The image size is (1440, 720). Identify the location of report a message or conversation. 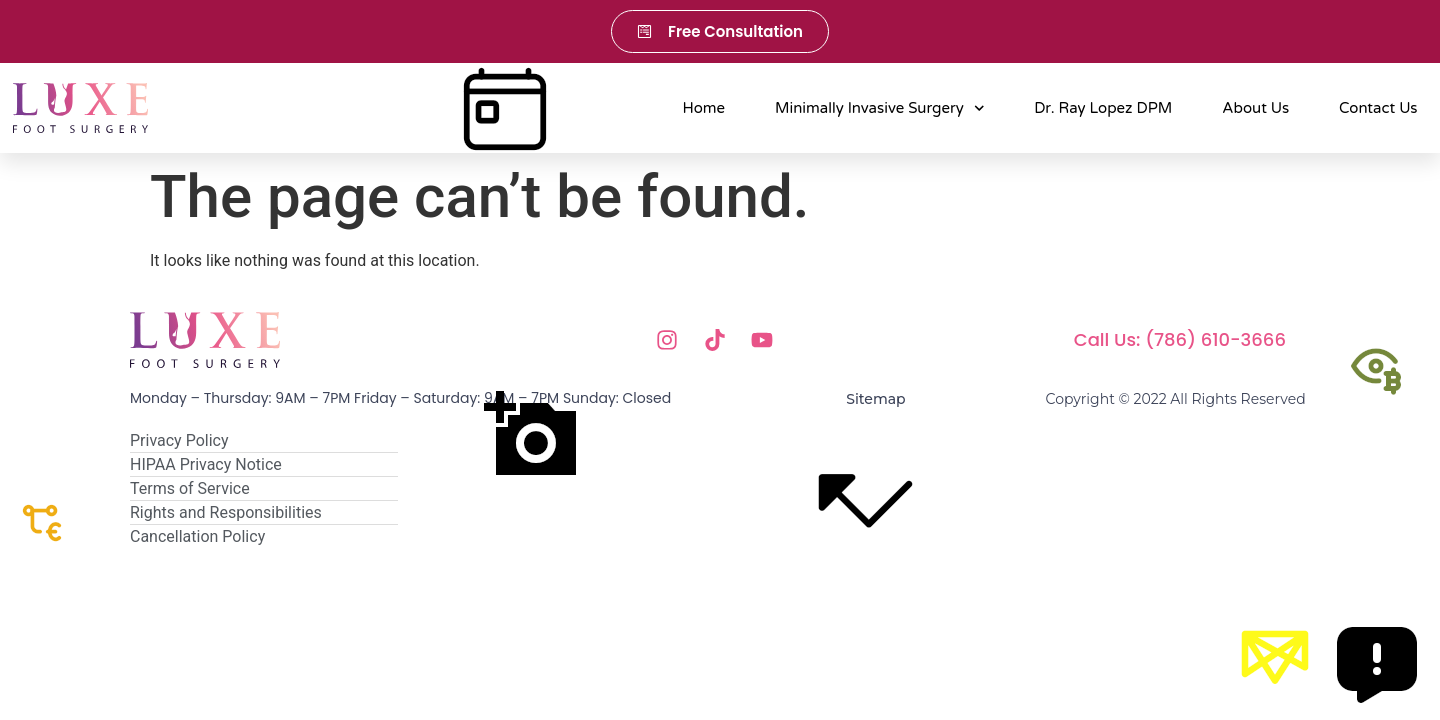
(1377, 663).